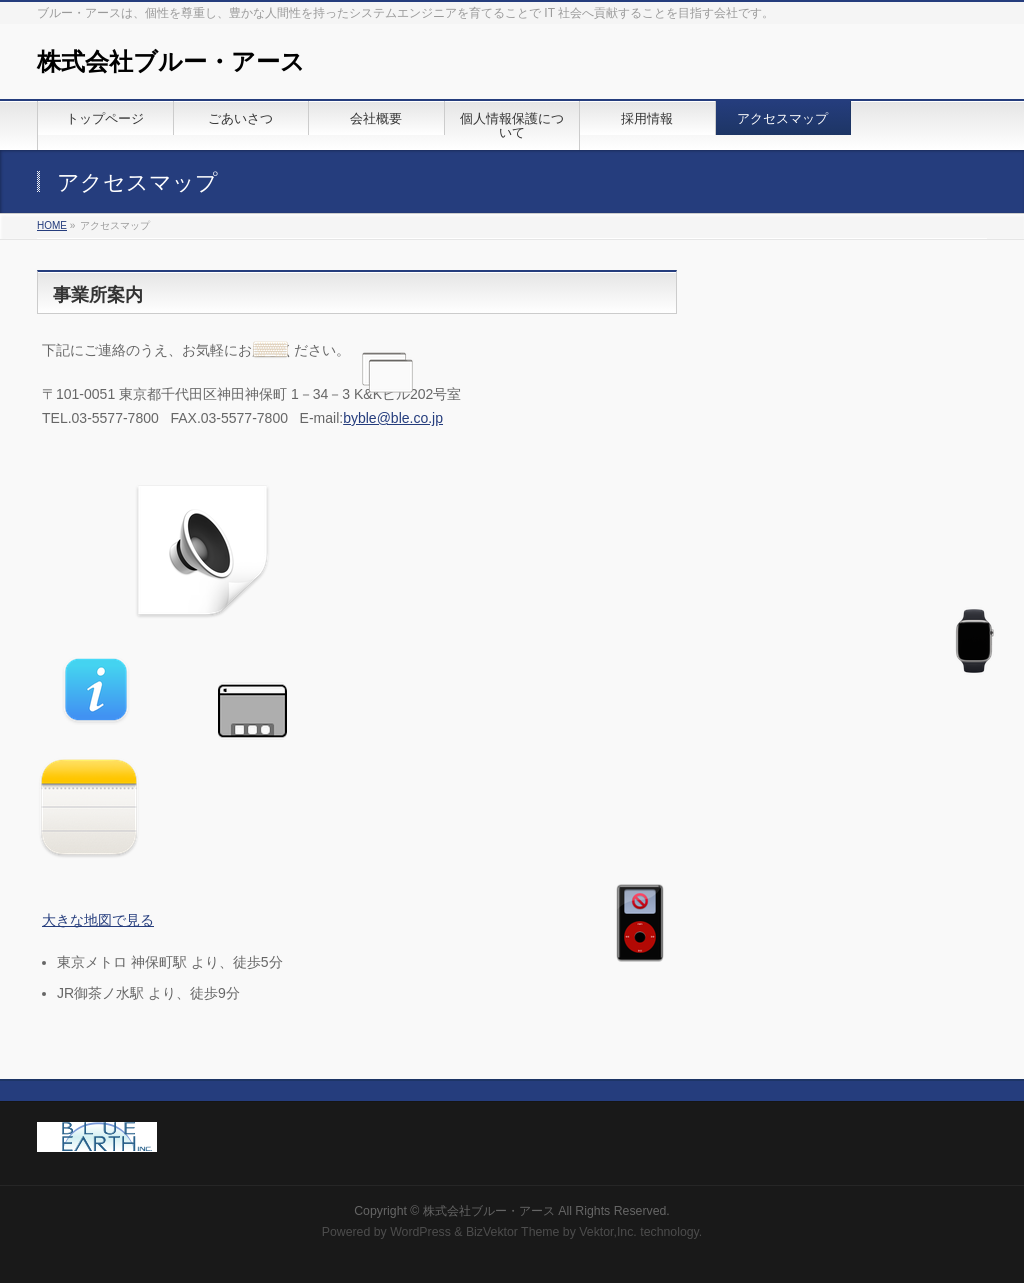  I want to click on bluetooth keyboard connected, so click(270, 349).